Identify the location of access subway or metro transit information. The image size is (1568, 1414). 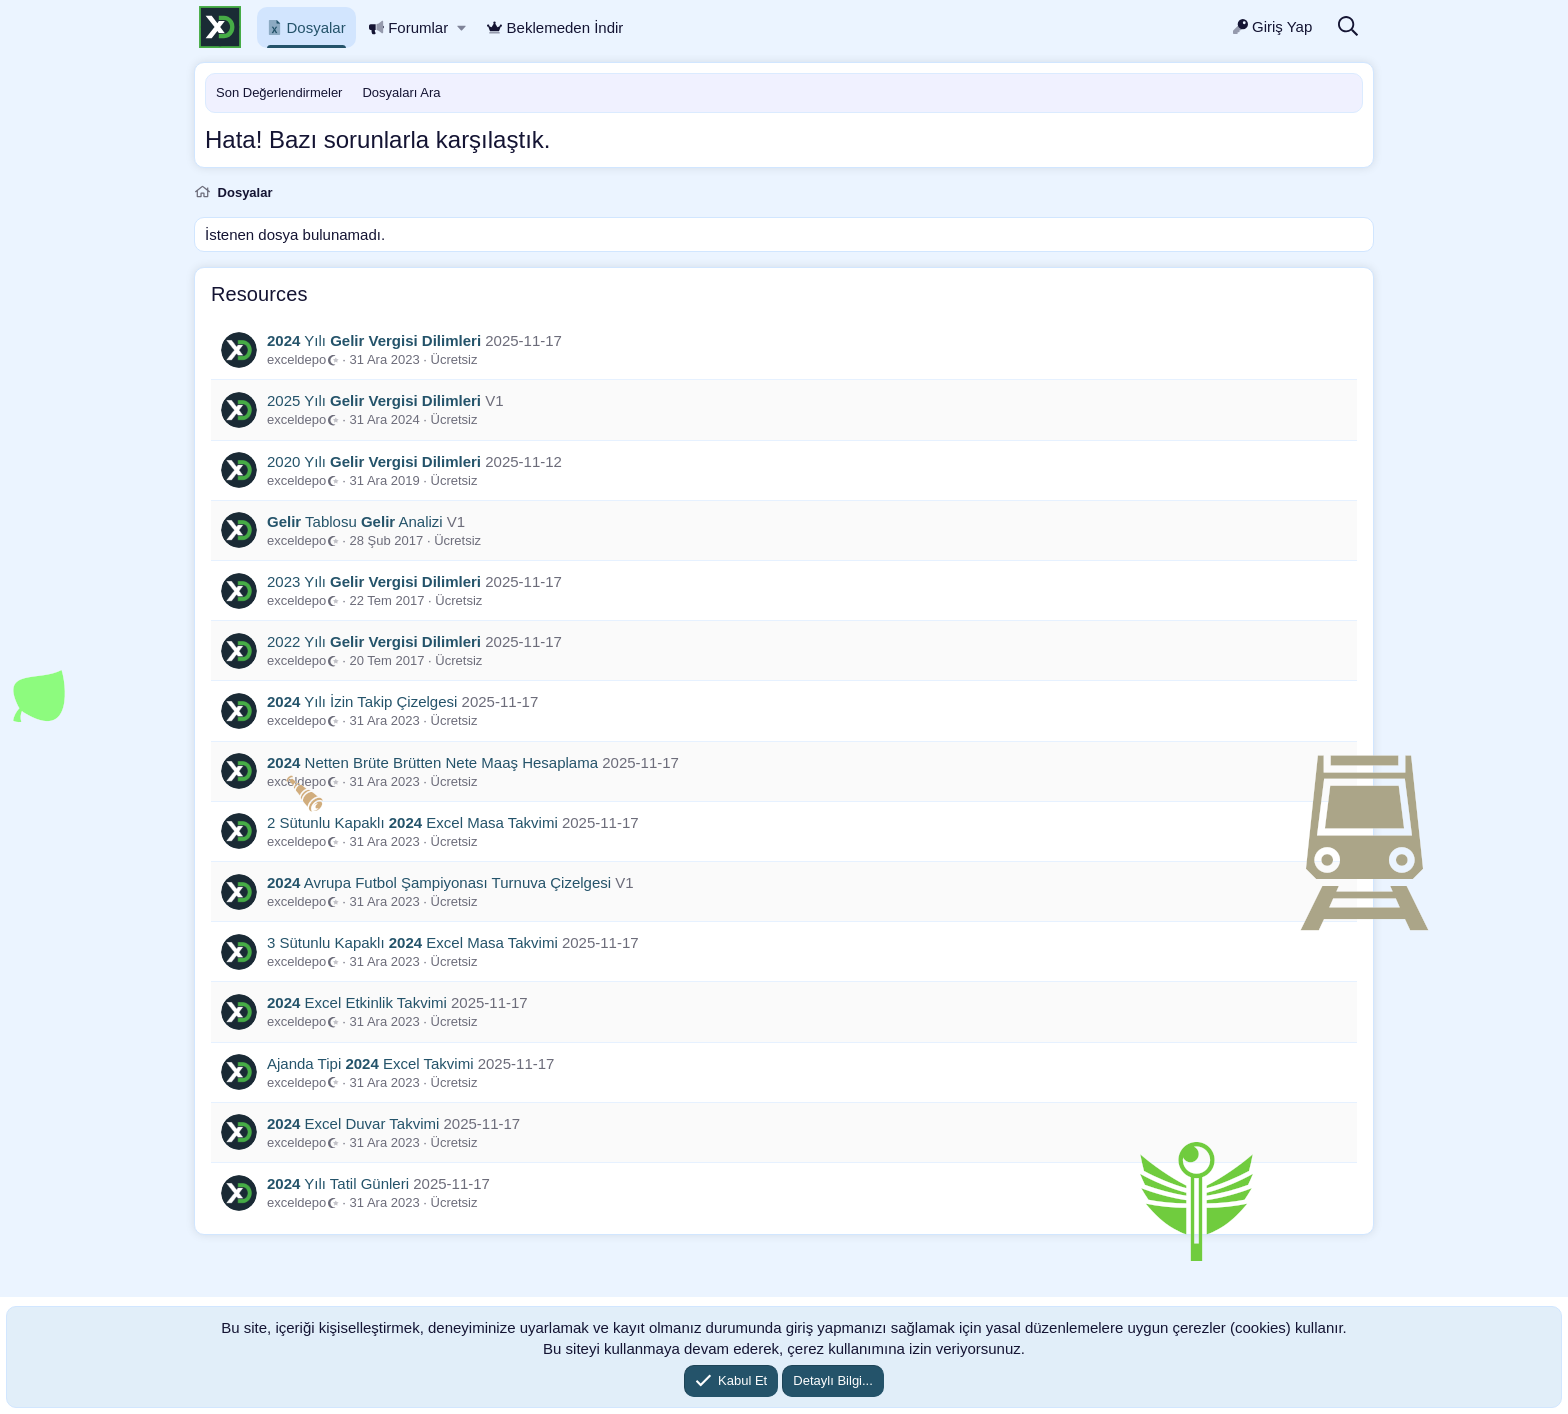
(1364, 840).